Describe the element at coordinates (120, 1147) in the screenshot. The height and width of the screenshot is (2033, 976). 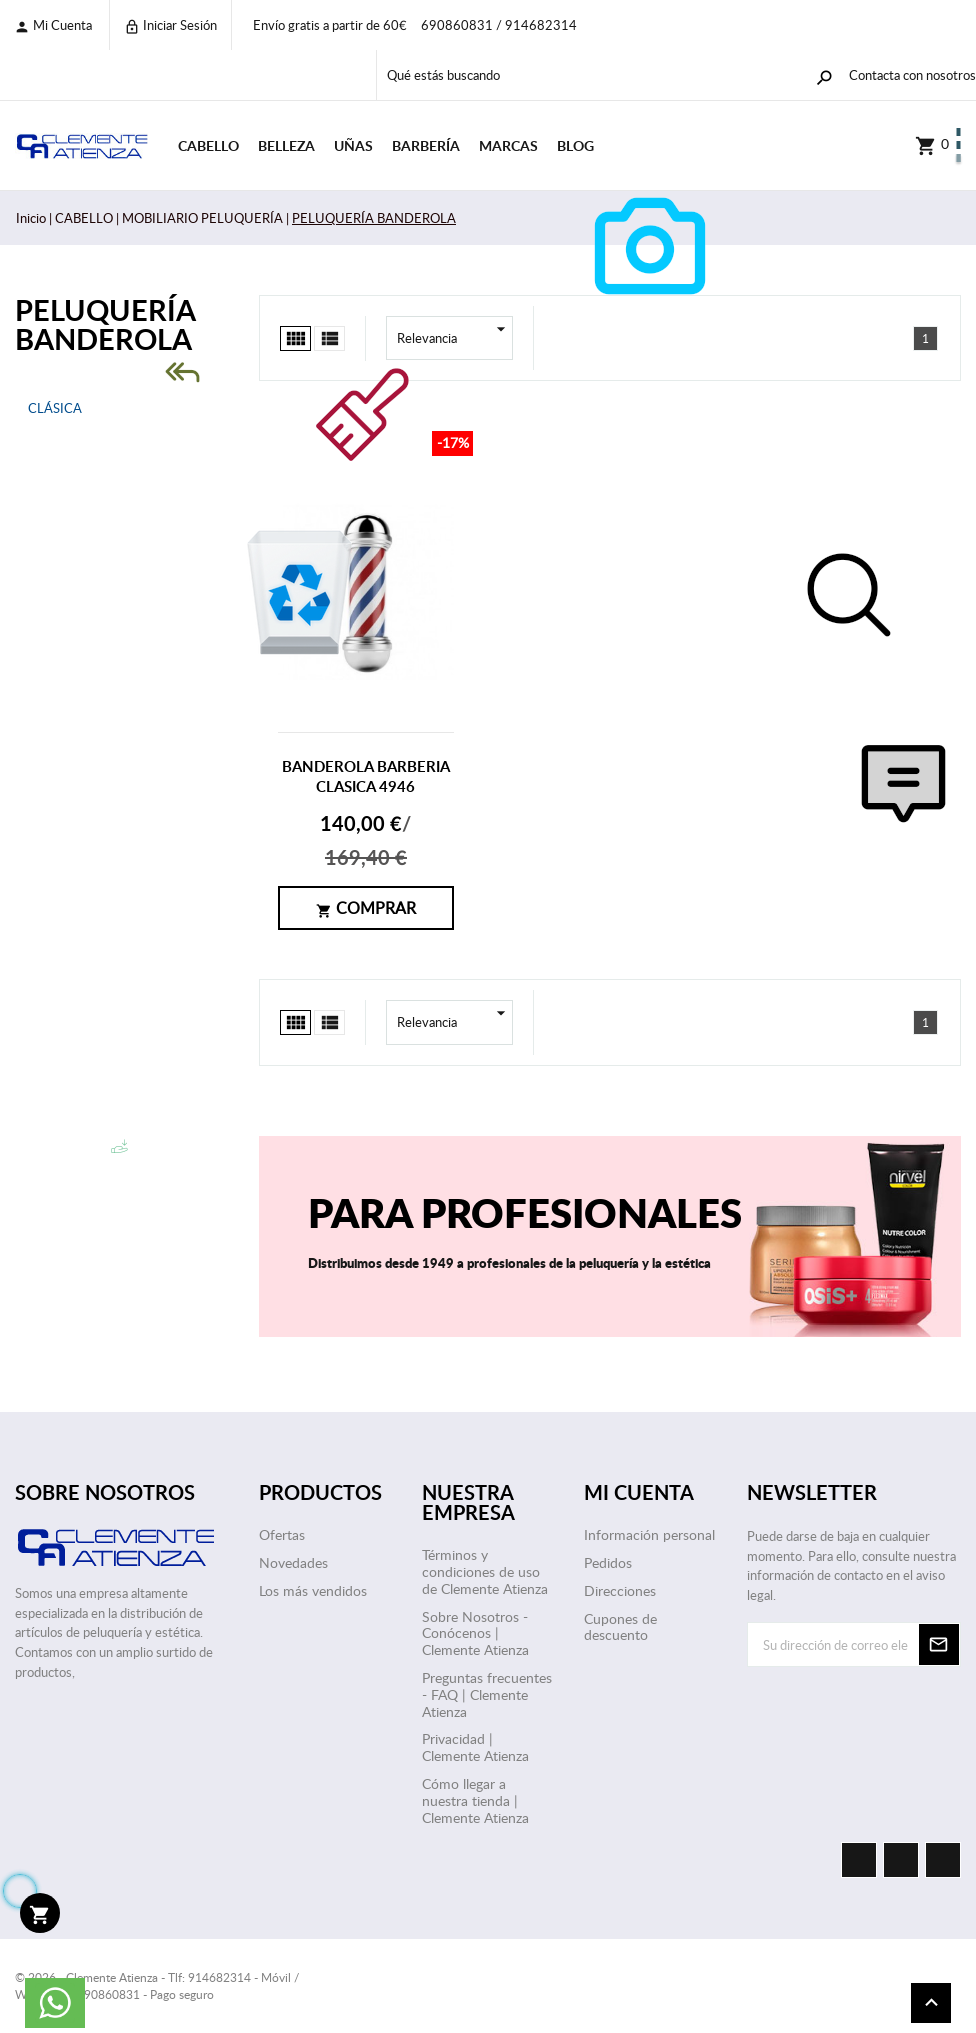
I see `receive or accept an incoming item` at that location.